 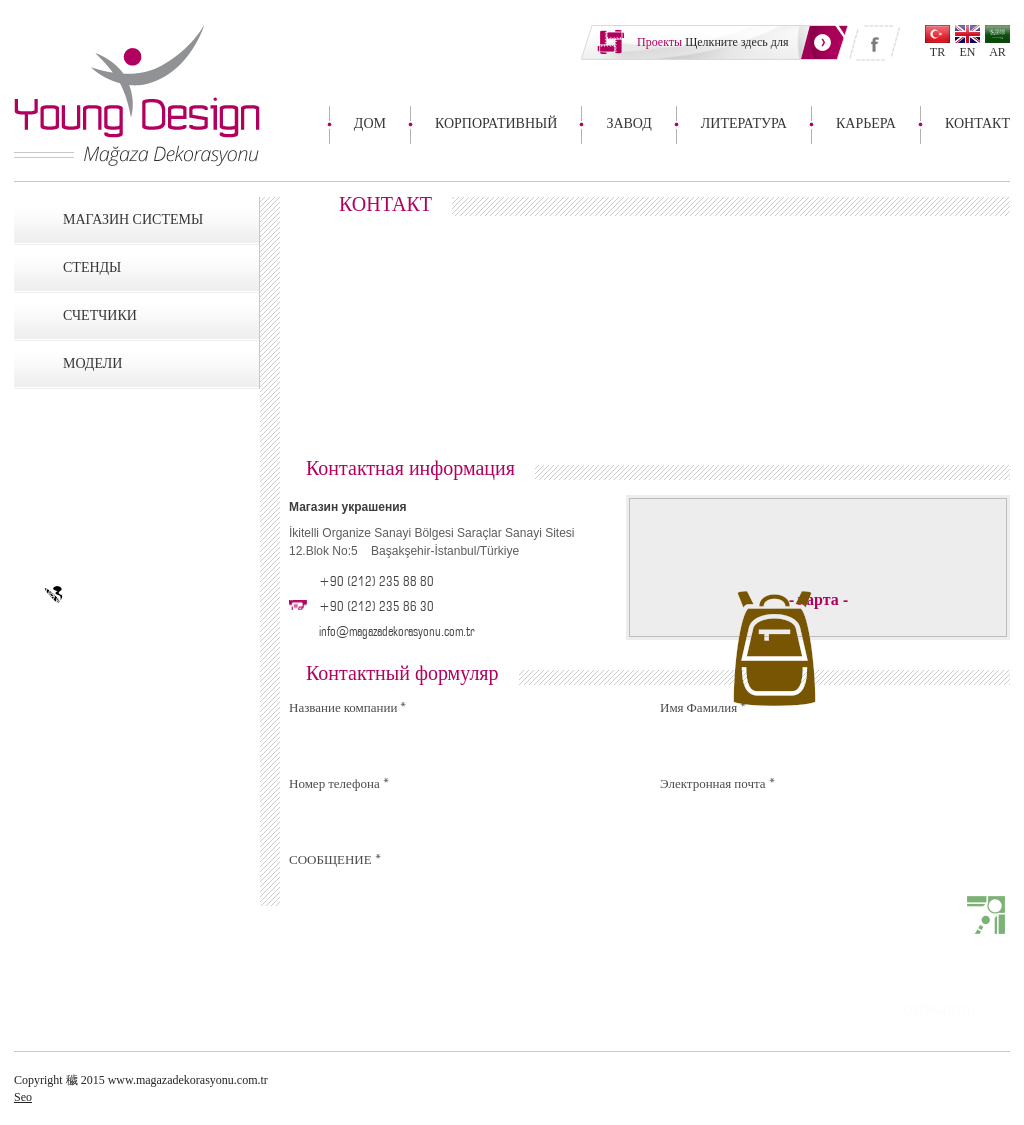 What do you see at coordinates (774, 647) in the screenshot?
I see `access school or education features` at bounding box center [774, 647].